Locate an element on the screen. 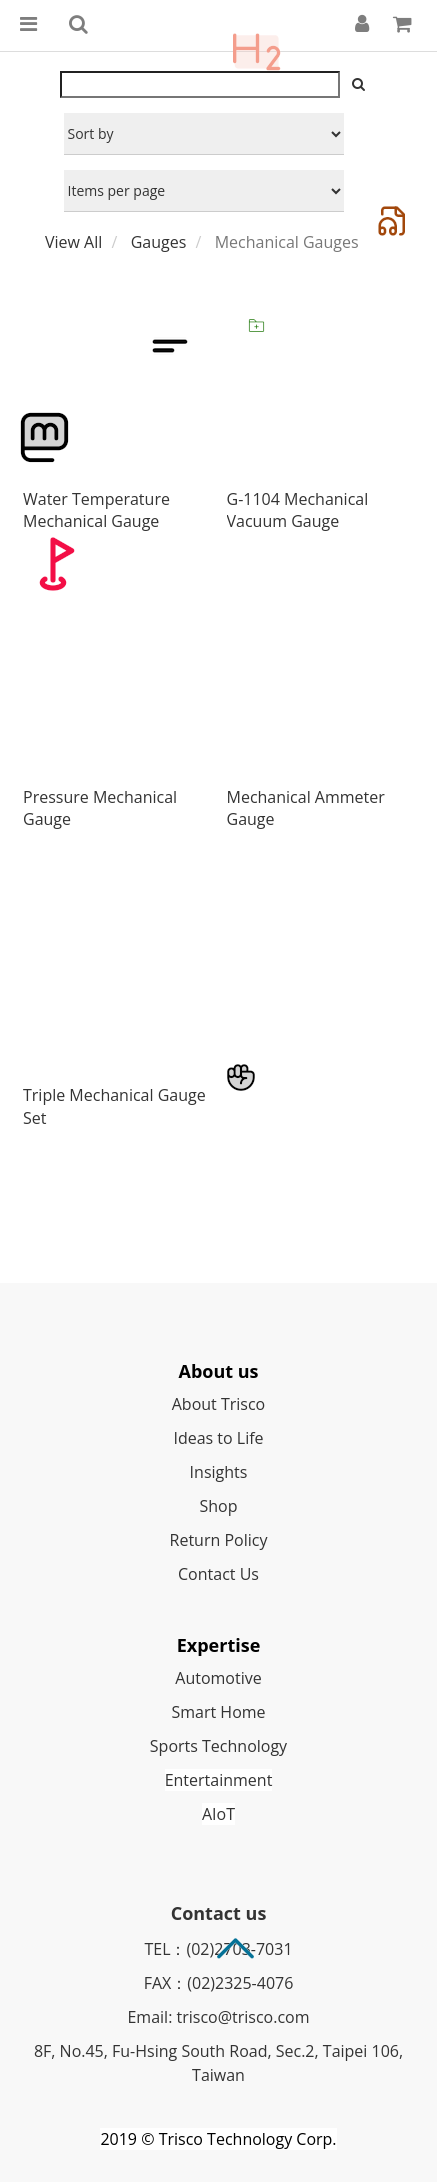  open mastodon app is located at coordinates (44, 436).